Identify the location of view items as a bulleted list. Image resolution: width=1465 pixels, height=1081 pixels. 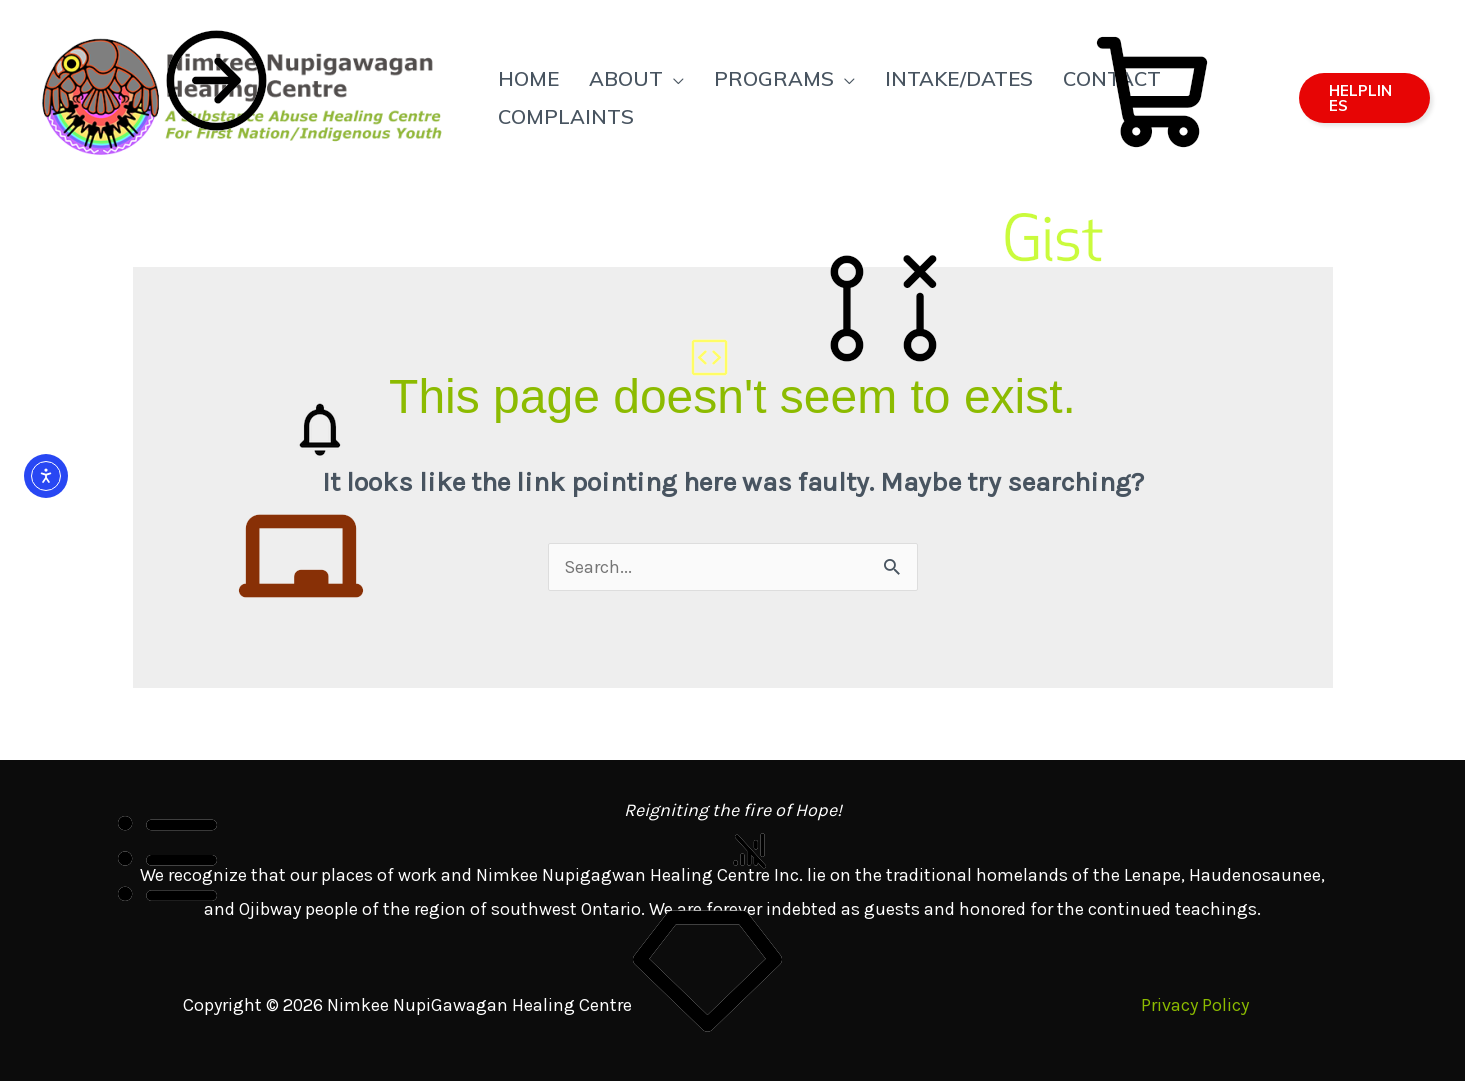
(167, 858).